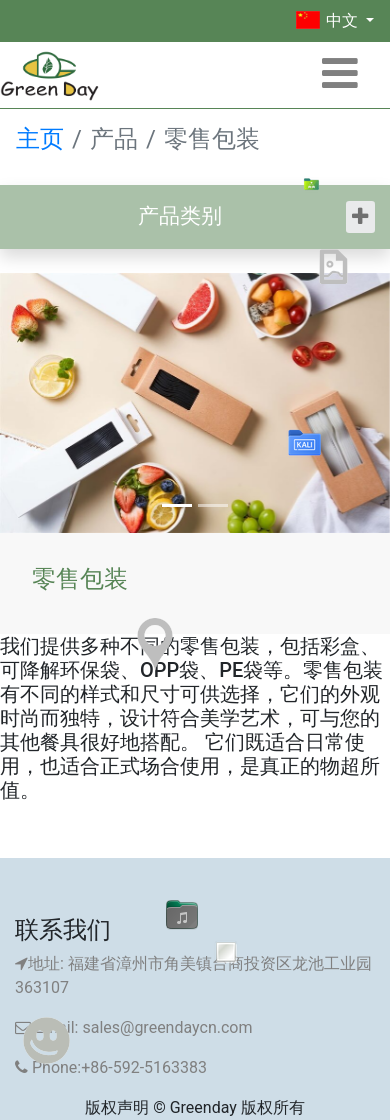  Describe the element at coordinates (182, 914) in the screenshot. I see `open your music folder` at that location.